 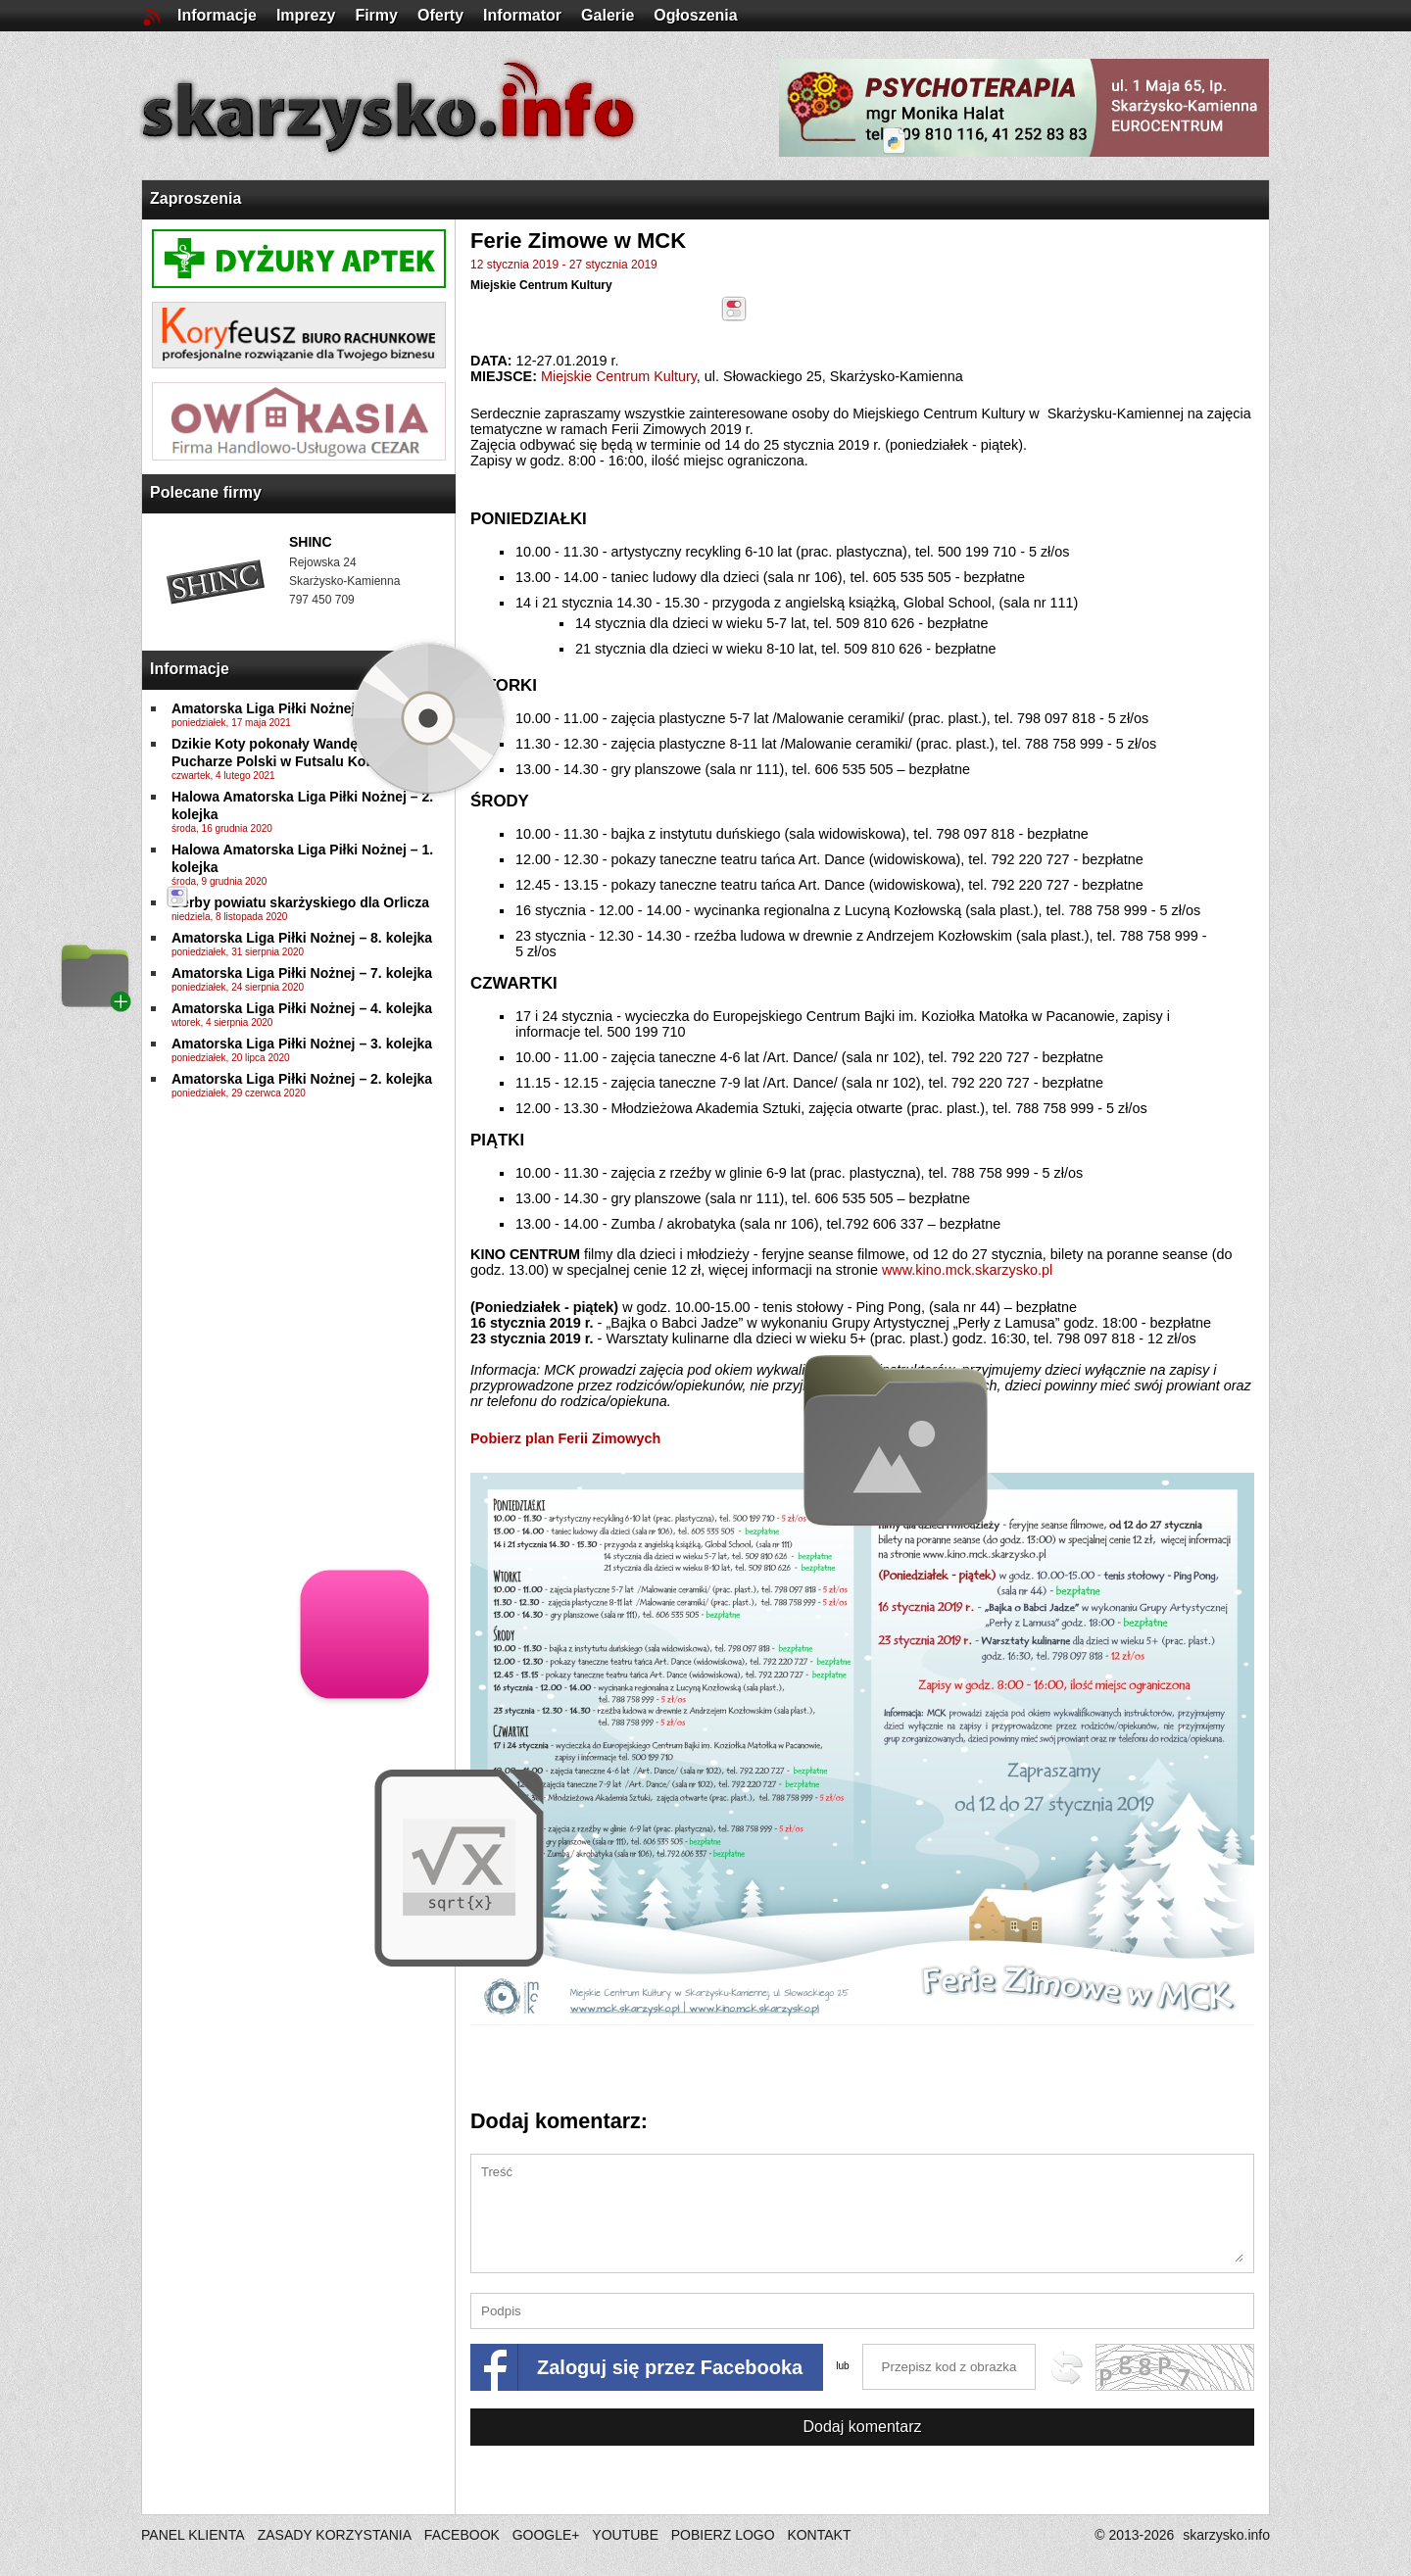 What do you see at coordinates (894, 140) in the screenshot?
I see `a python script or source file` at bounding box center [894, 140].